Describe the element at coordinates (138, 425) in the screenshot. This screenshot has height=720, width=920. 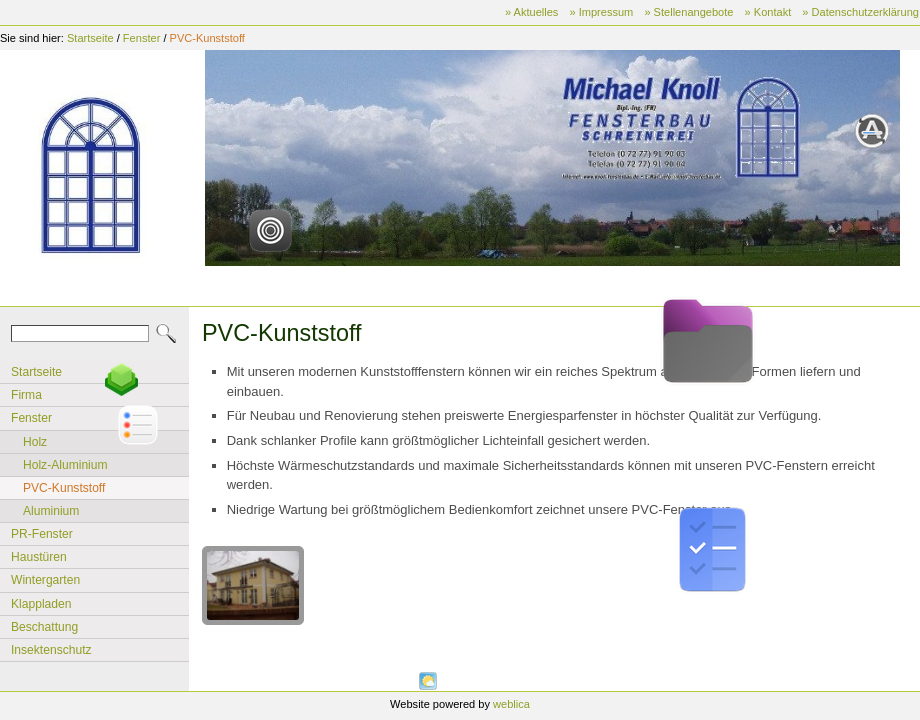
I see `open gnome to-do app` at that location.